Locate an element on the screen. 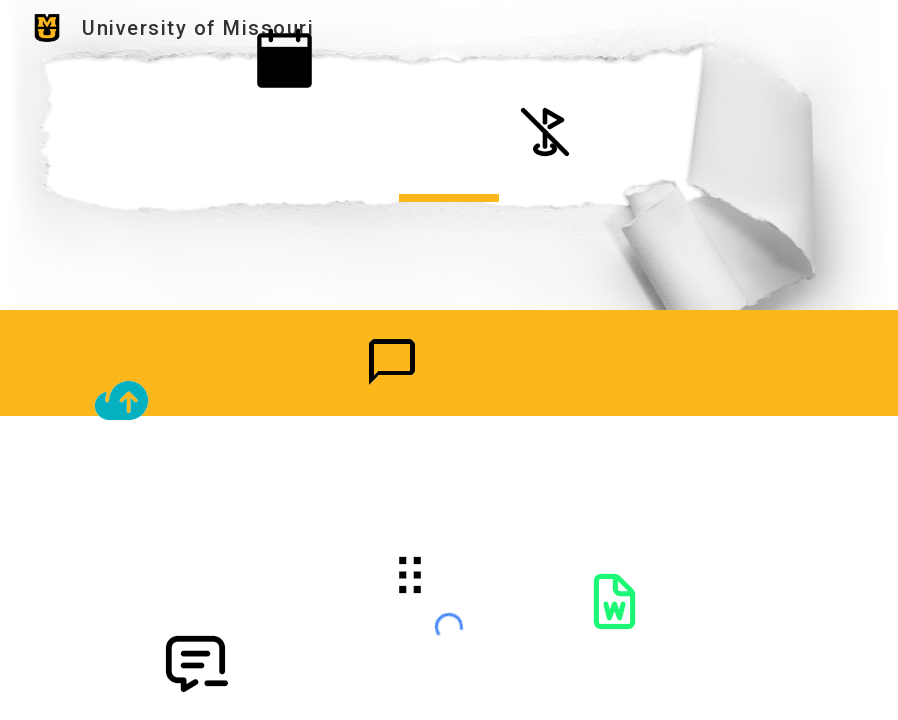  view calendar or schedule is located at coordinates (284, 60).